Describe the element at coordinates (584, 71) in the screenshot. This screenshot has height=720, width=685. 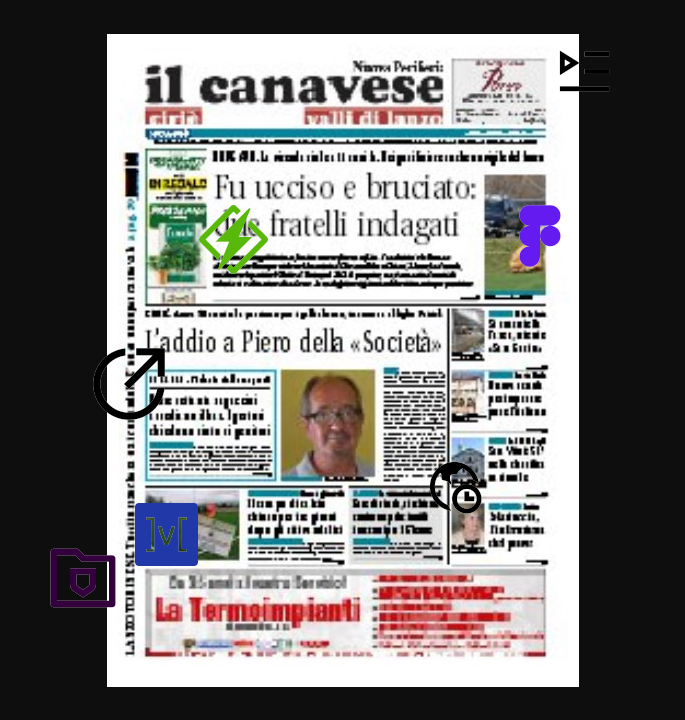
I see `view your playlist` at that location.